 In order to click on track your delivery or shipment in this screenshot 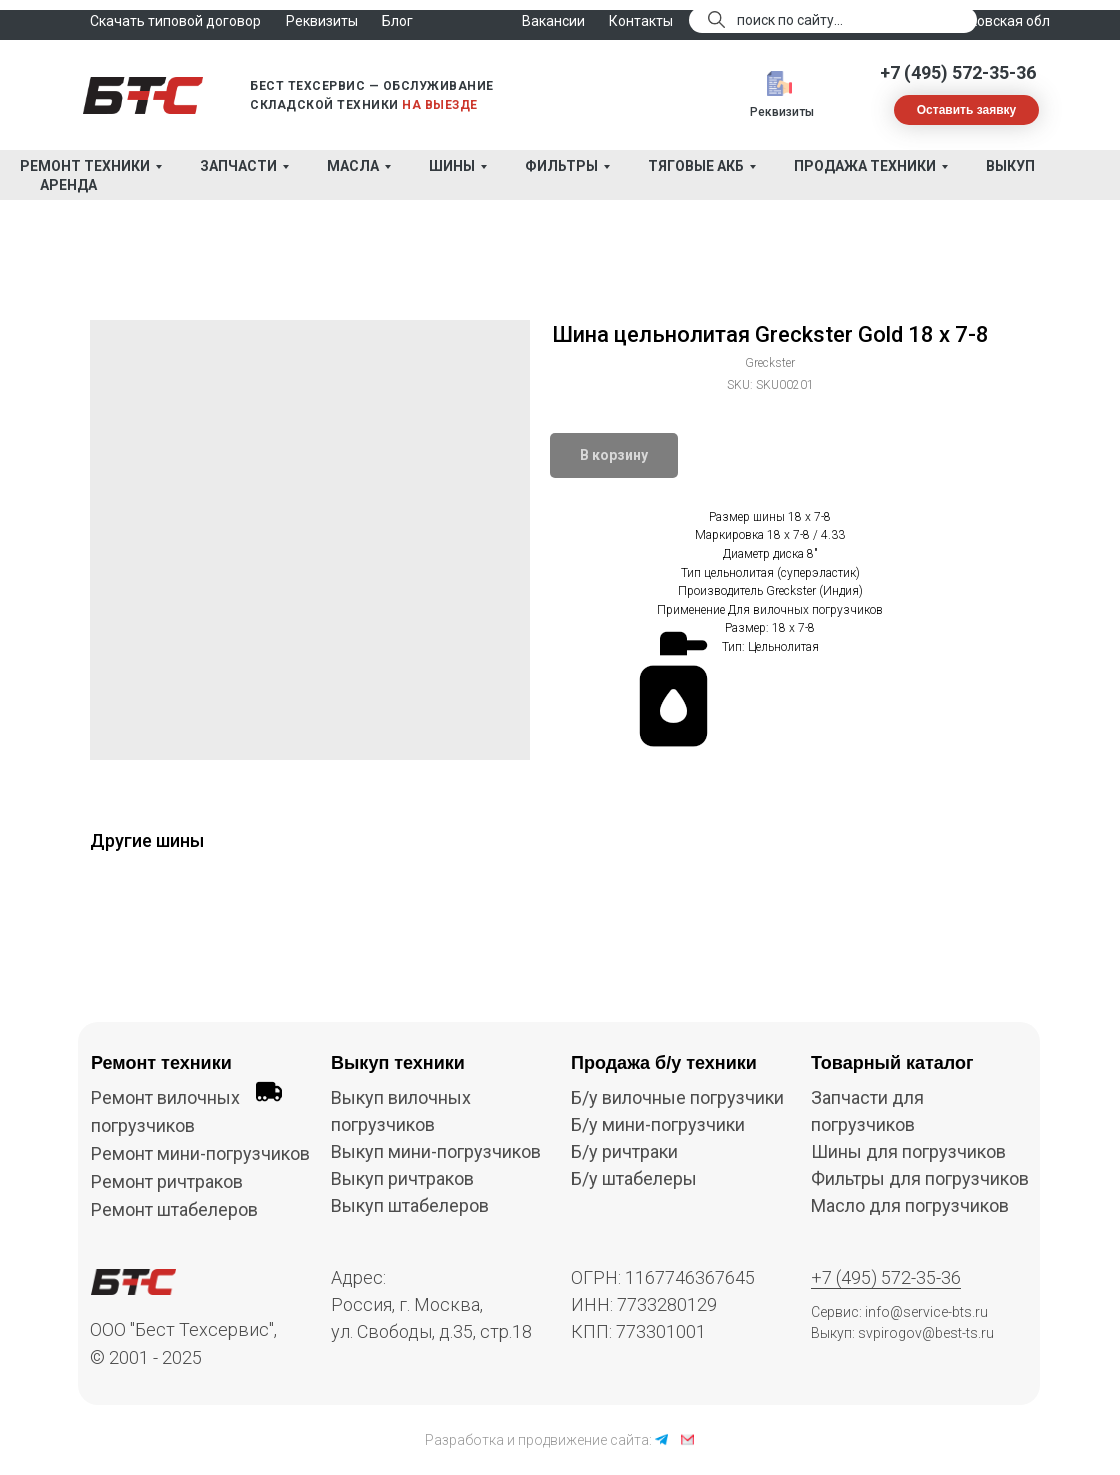, I will do `click(269, 1091)`.